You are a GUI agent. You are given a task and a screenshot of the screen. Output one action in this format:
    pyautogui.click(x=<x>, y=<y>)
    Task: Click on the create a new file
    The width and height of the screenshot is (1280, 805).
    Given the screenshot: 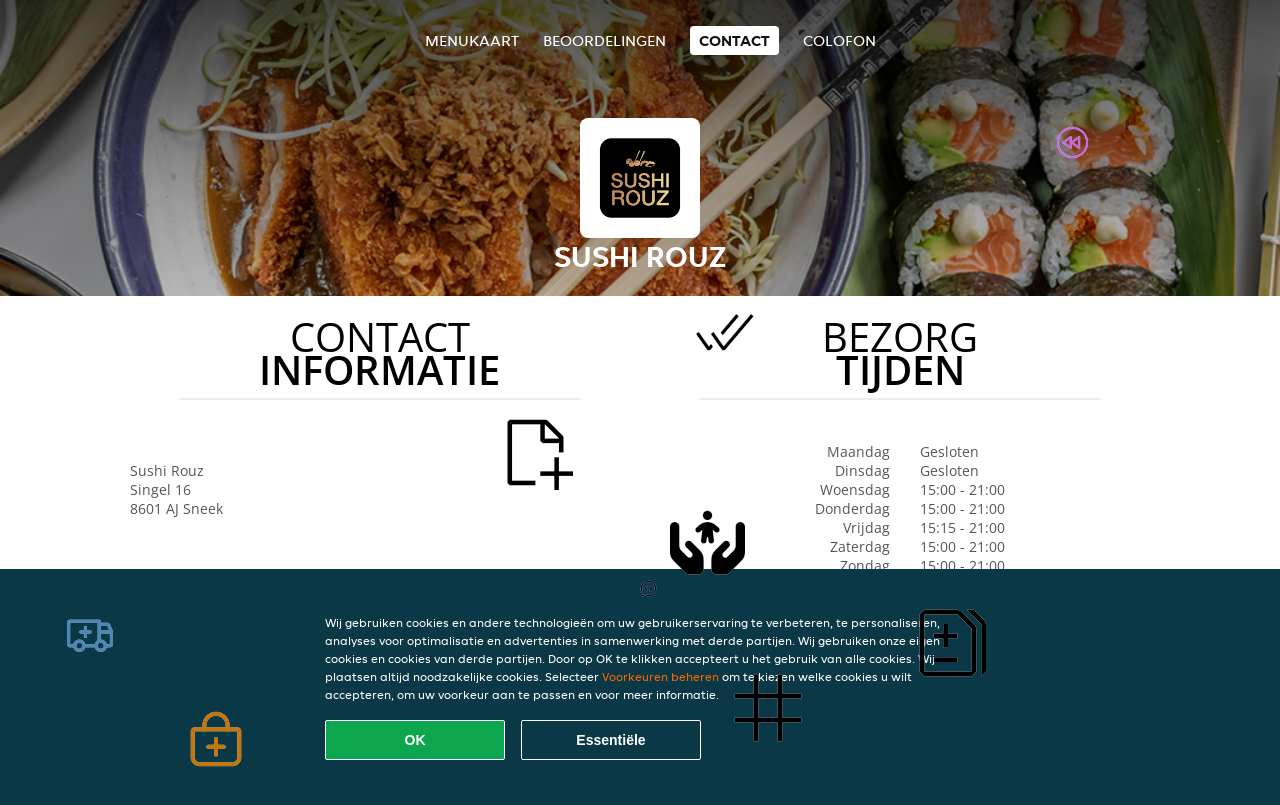 What is the action you would take?
    pyautogui.click(x=535, y=452)
    